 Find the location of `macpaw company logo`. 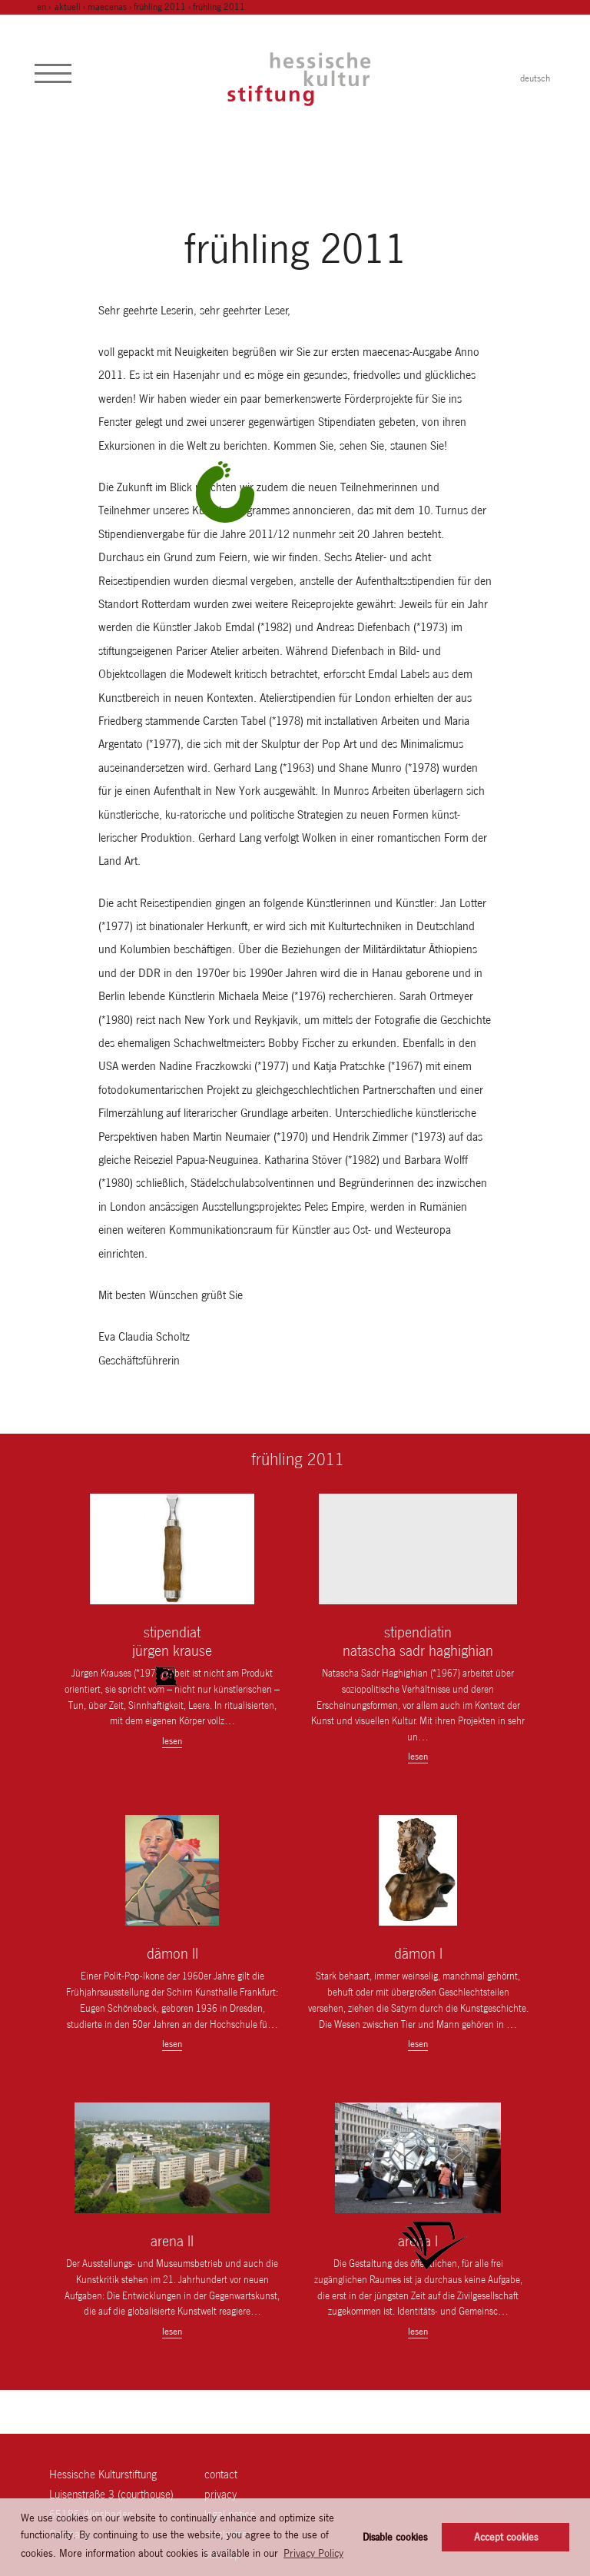

macpaw company logo is located at coordinates (225, 492).